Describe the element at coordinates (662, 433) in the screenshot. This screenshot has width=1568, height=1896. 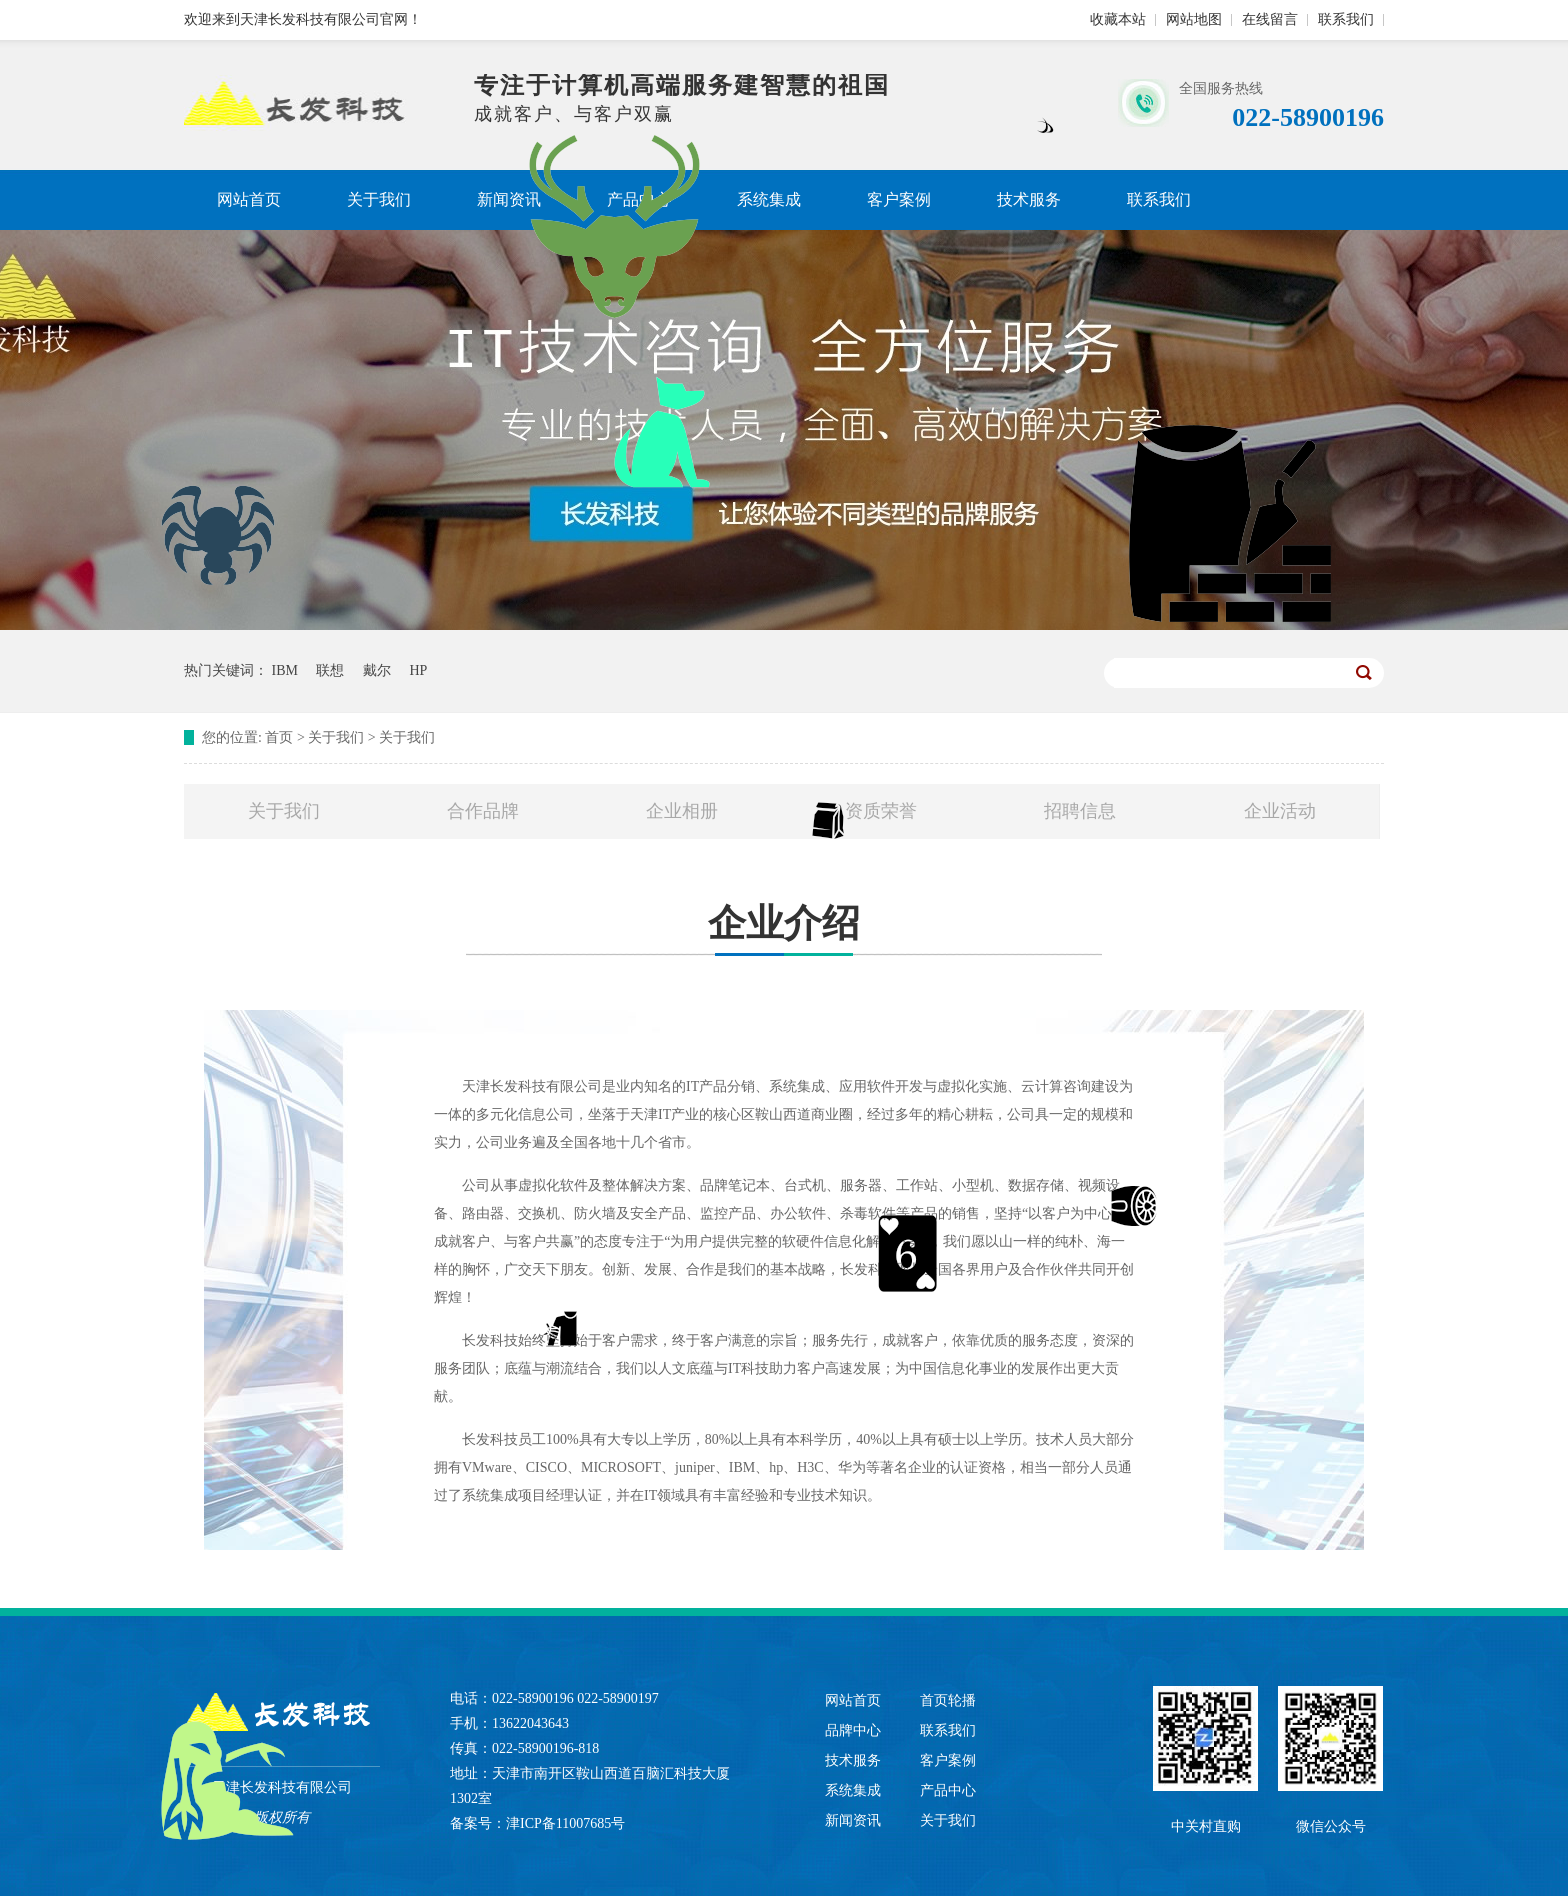
I see `access pet or animal-related features` at that location.